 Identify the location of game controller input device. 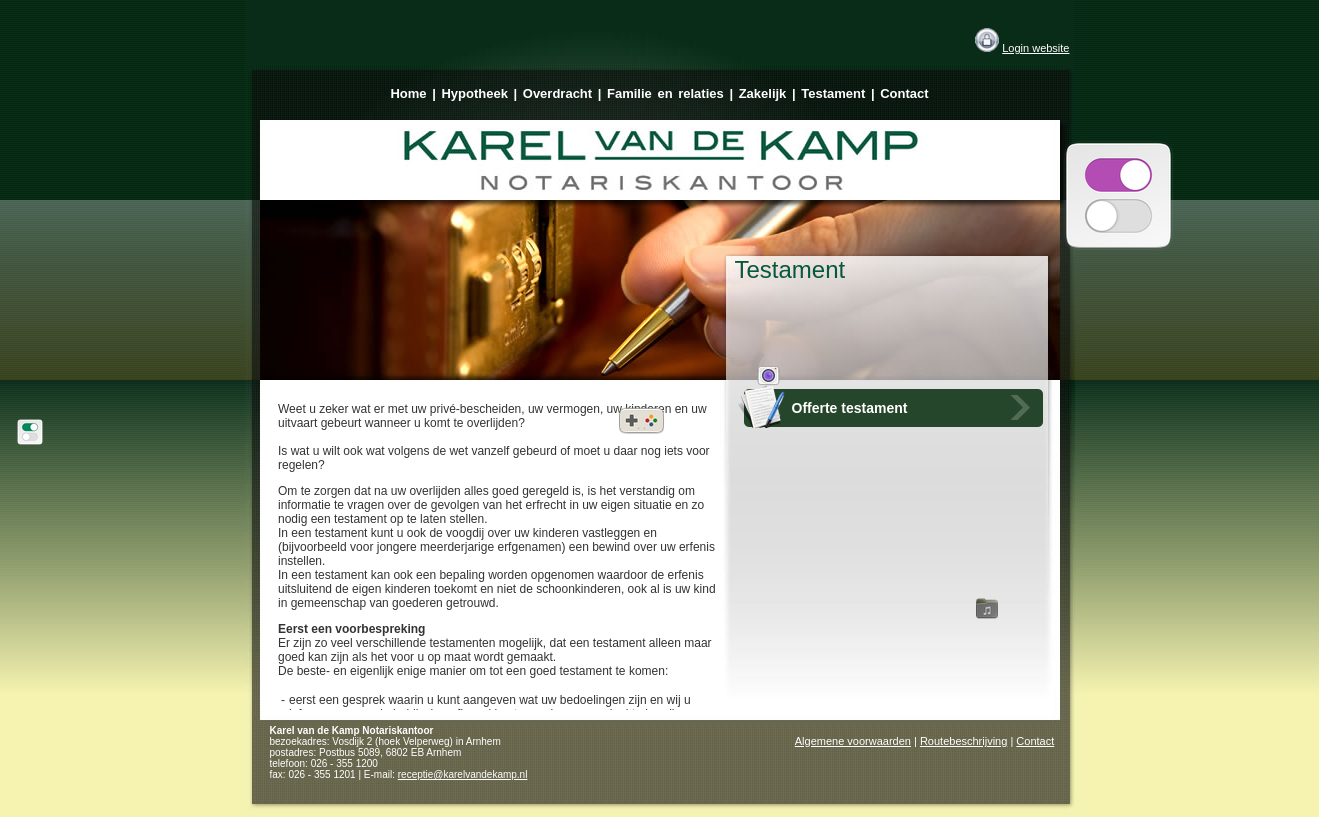
(641, 420).